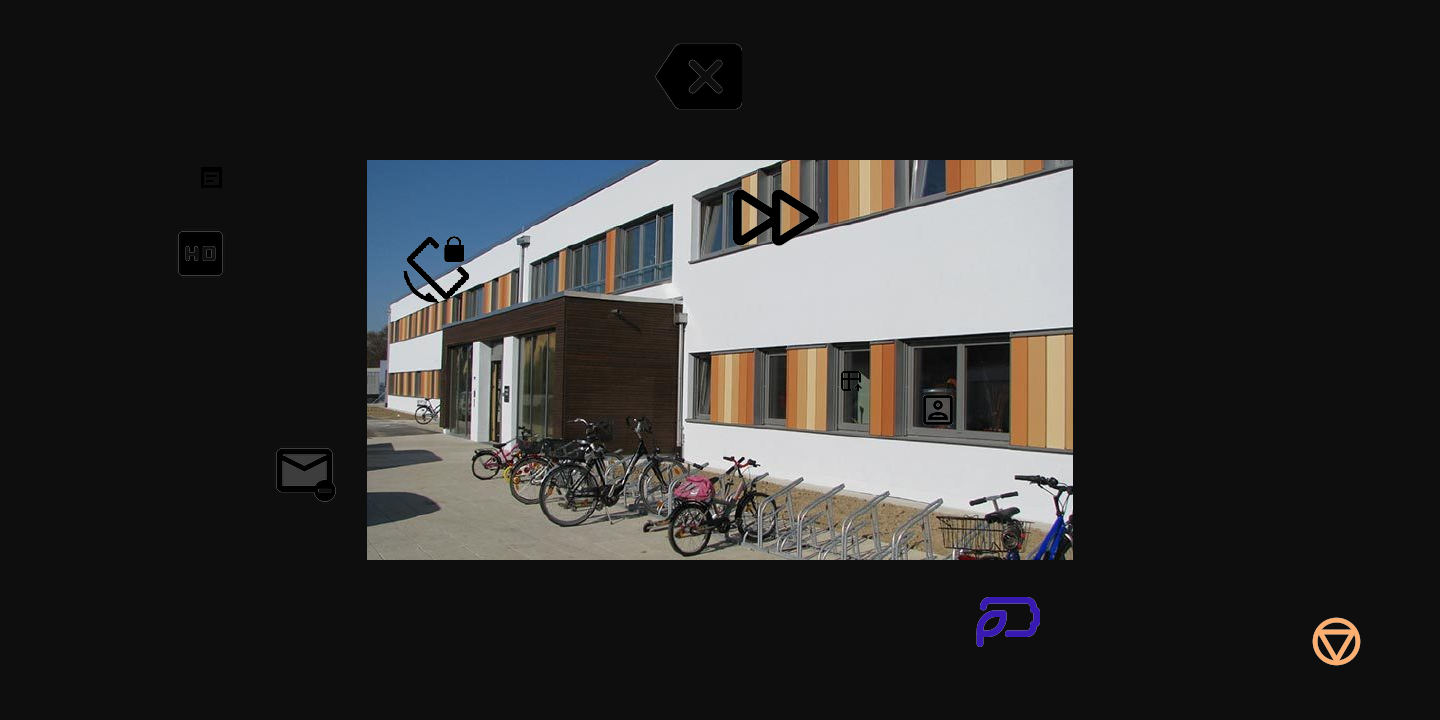 This screenshot has width=1440, height=720. Describe the element at coordinates (851, 381) in the screenshot. I see `import data into a table` at that location.